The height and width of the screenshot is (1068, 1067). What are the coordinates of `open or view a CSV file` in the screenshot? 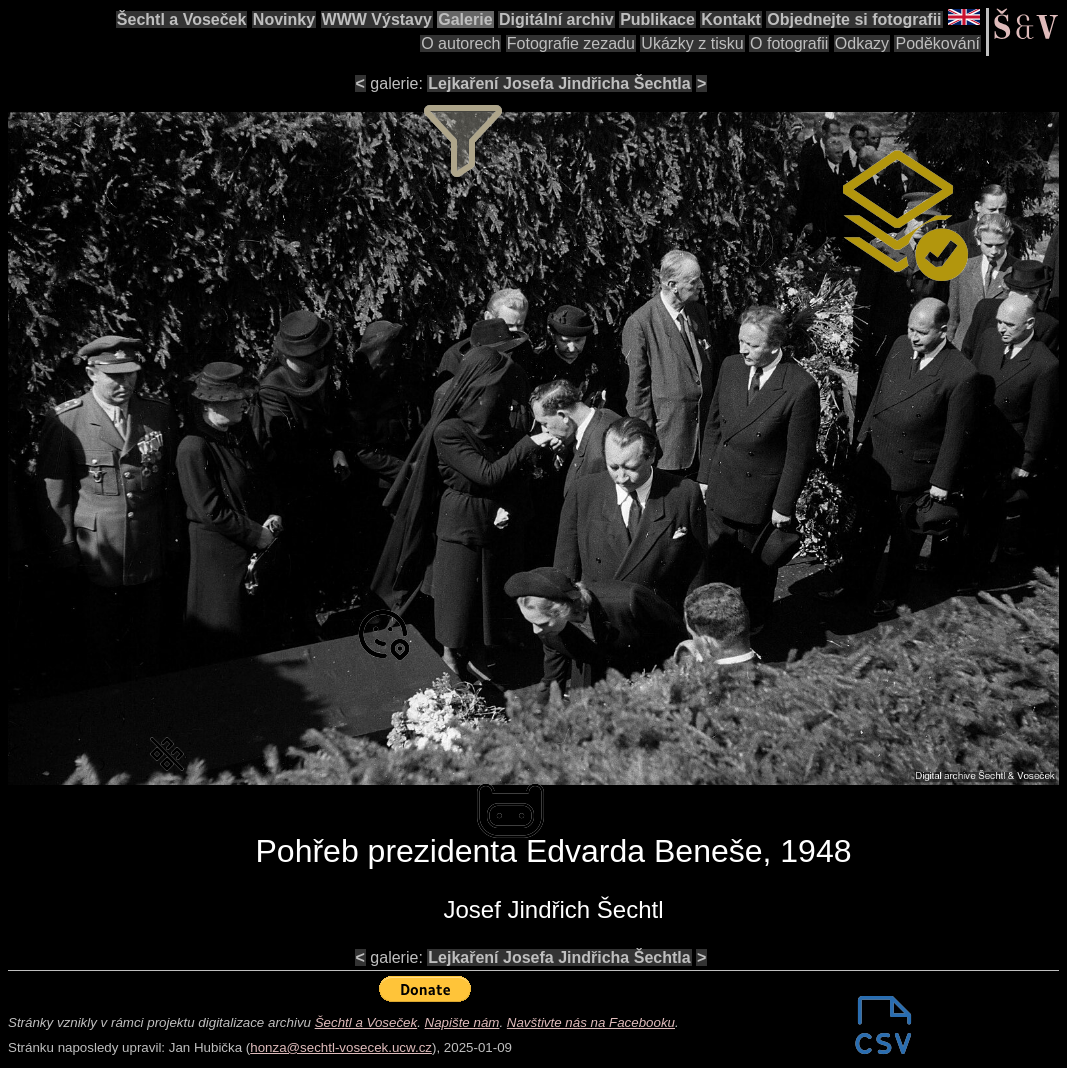 It's located at (884, 1027).